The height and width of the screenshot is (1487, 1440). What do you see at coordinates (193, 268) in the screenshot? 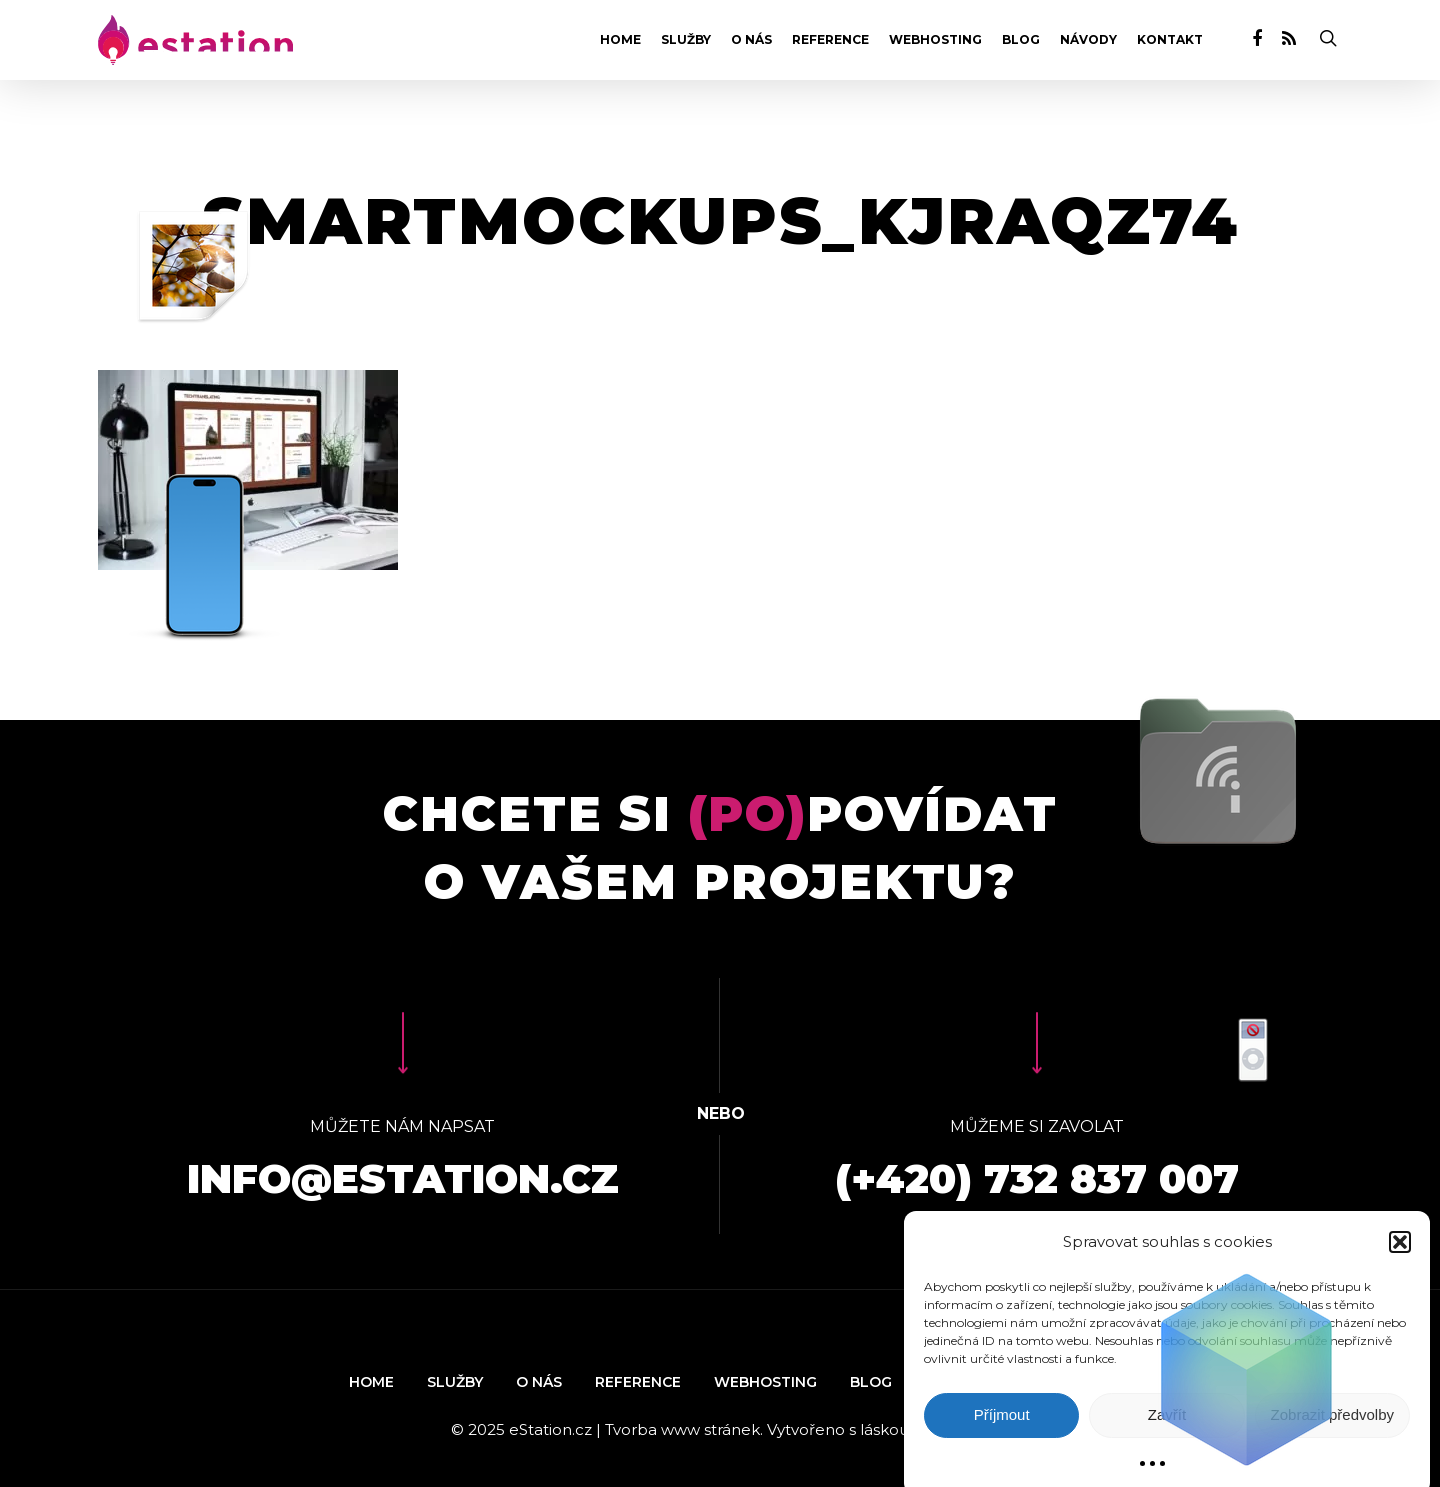
I see `a picture clipping or image snippet` at bounding box center [193, 268].